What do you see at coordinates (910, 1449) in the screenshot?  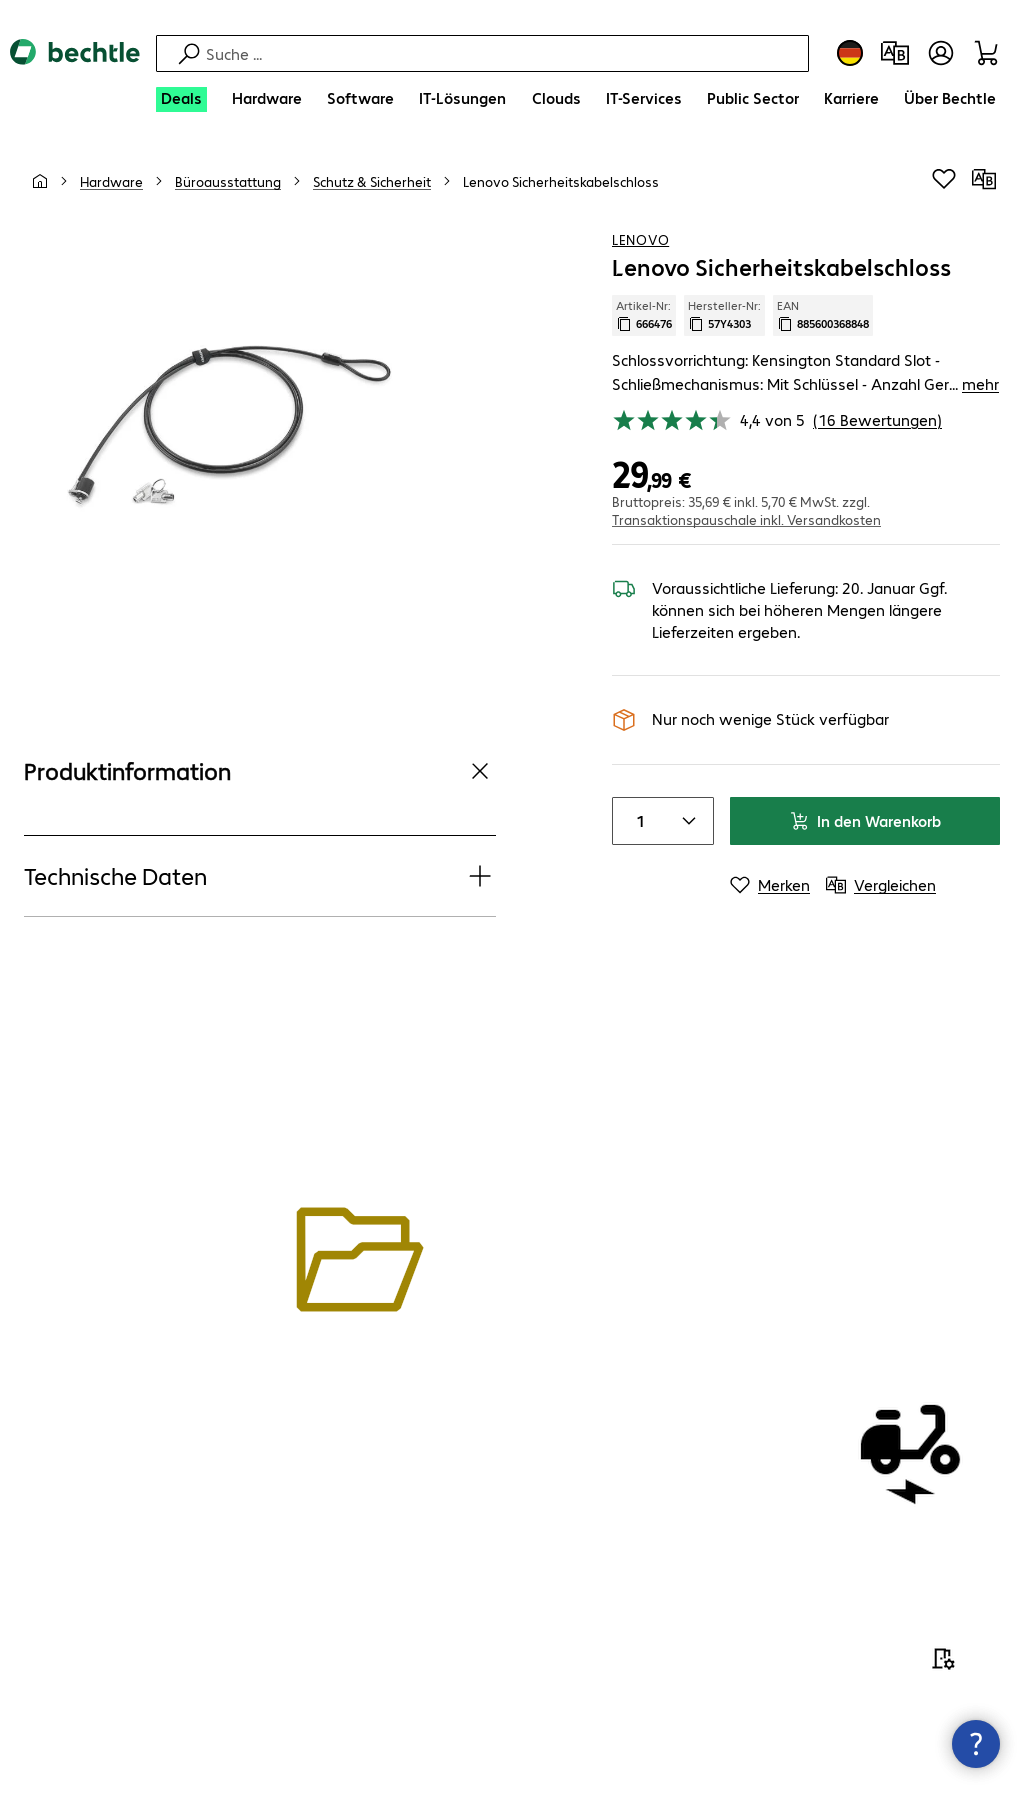 I see `select electric moped as transportation mode` at bounding box center [910, 1449].